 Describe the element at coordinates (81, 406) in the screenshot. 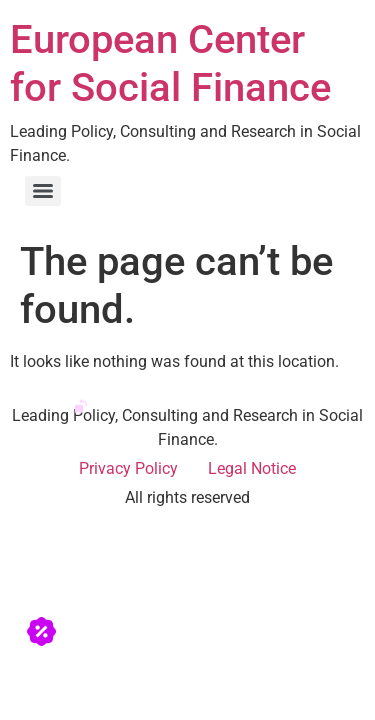

I see `rotate object counterclockwise` at that location.